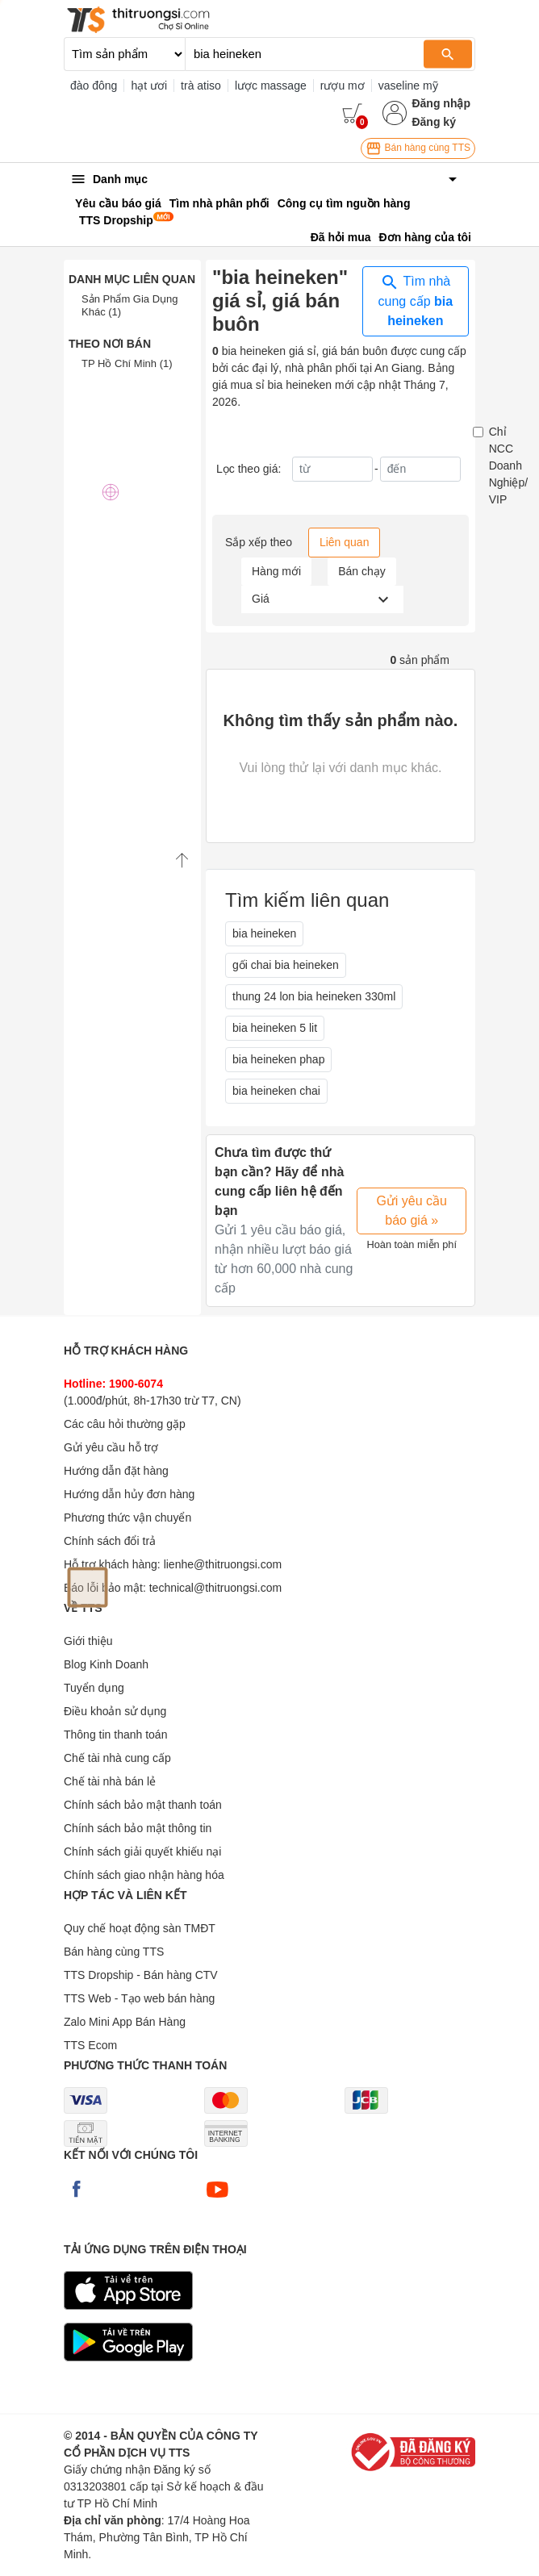 This screenshot has height=2576, width=539. I want to click on scroll to top of page, so click(182, 860).